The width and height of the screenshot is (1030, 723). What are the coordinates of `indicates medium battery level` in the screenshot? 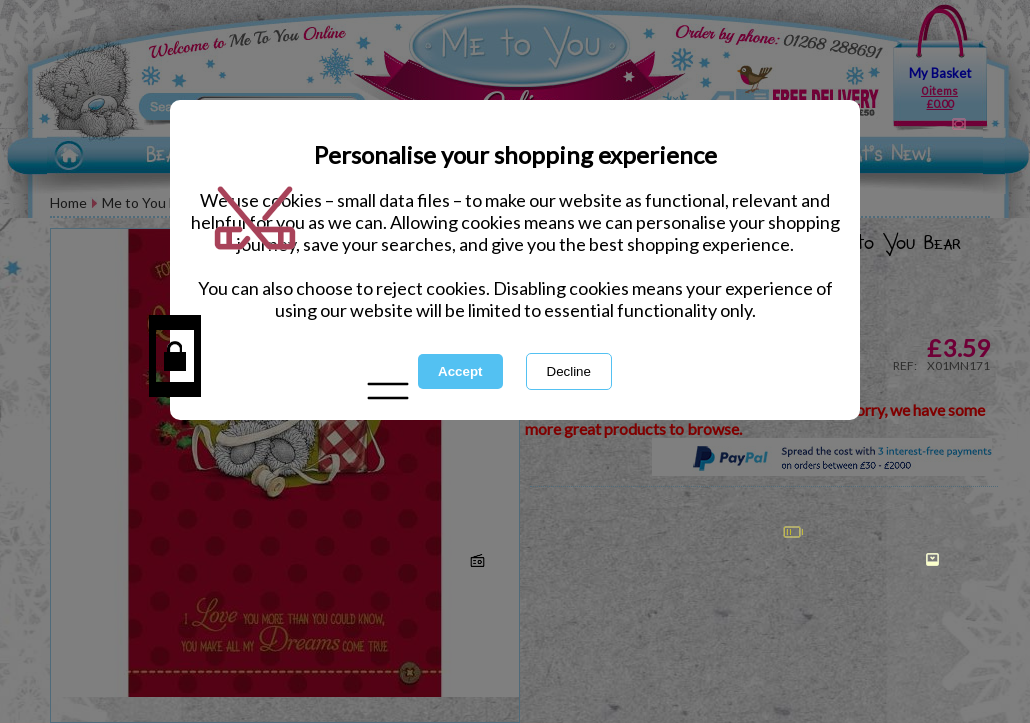 It's located at (793, 532).